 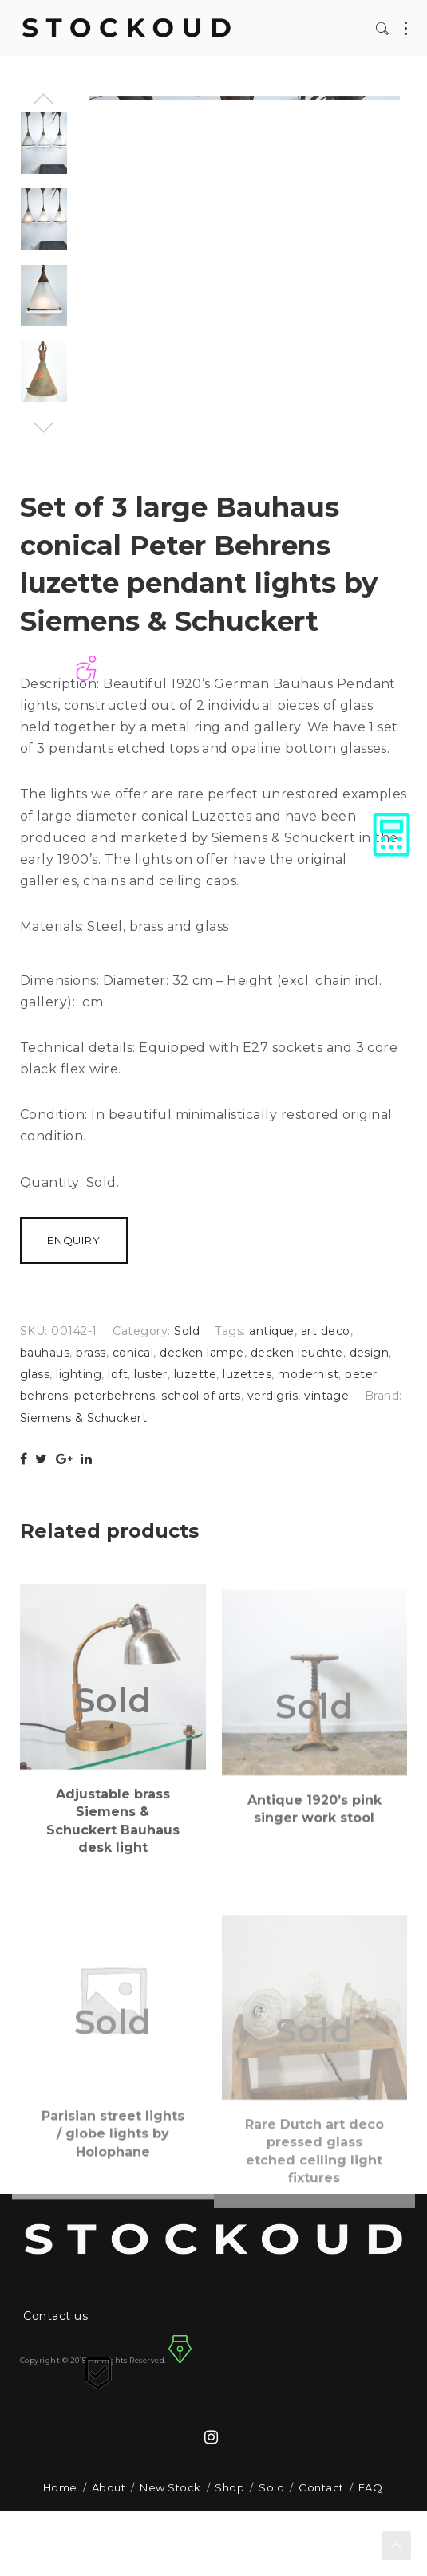 I want to click on open the calculator app, so click(x=391, y=834).